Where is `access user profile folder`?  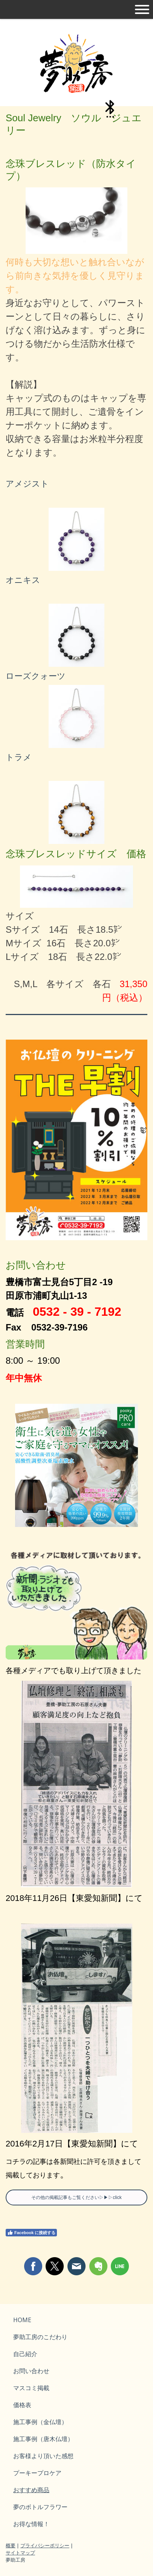
access user profile folder is located at coordinates (89, 2115).